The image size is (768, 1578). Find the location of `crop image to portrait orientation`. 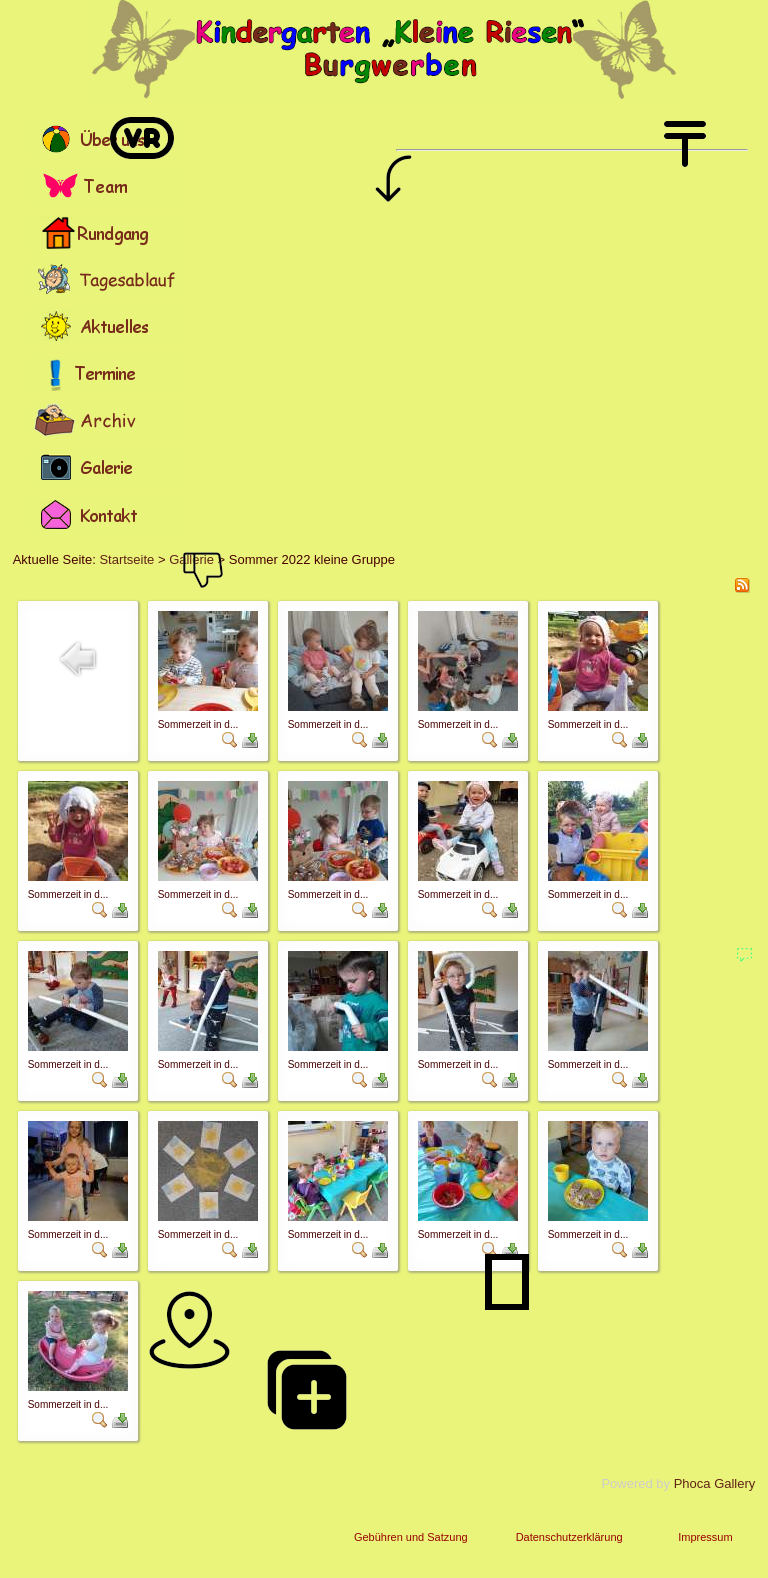

crop image to portrait orientation is located at coordinates (507, 1282).